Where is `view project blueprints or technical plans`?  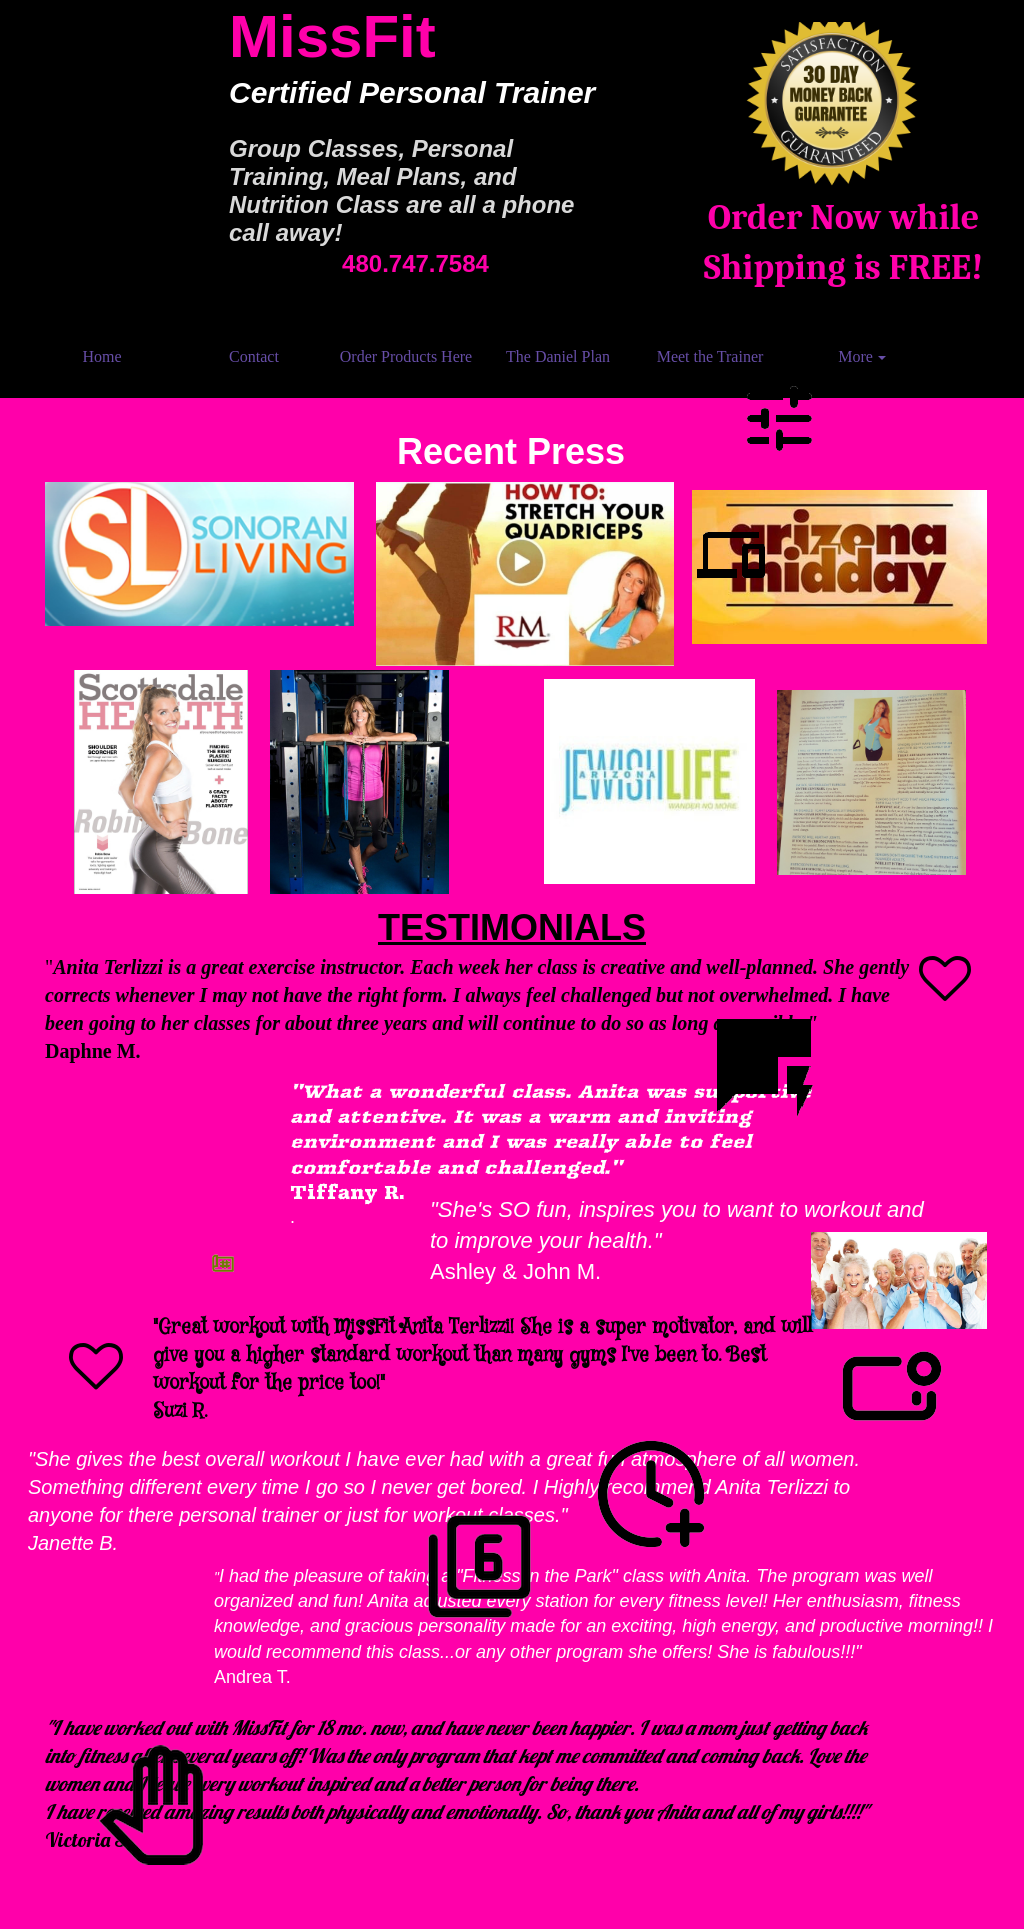 view project blueprints or technical plans is located at coordinates (223, 1264).